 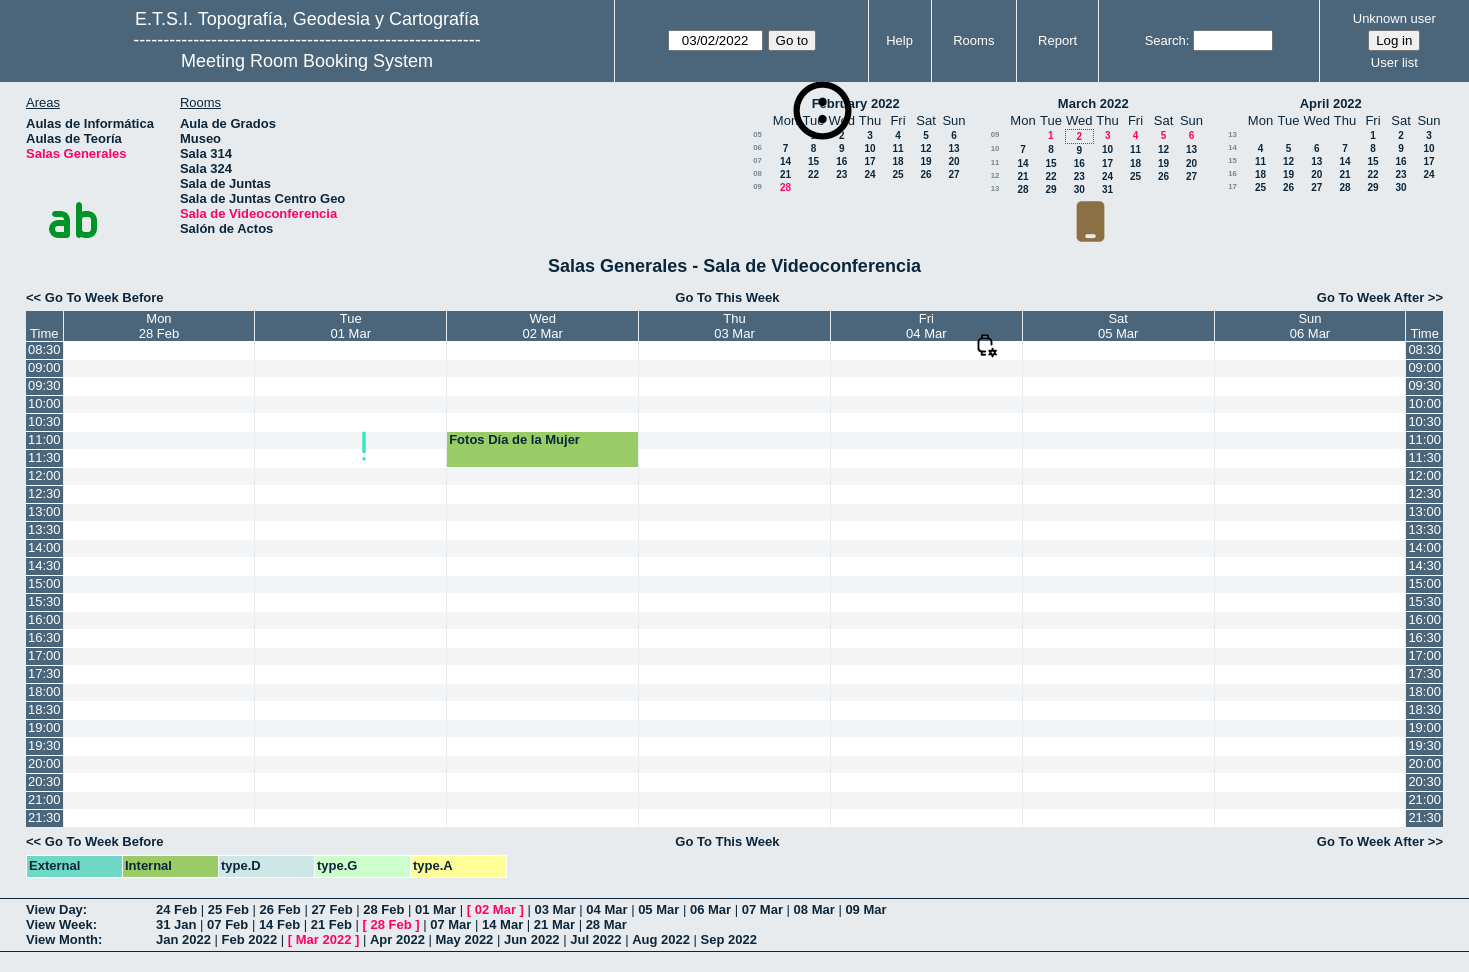 I want to click on access smartwatch settings, so click(x=985, y=345).